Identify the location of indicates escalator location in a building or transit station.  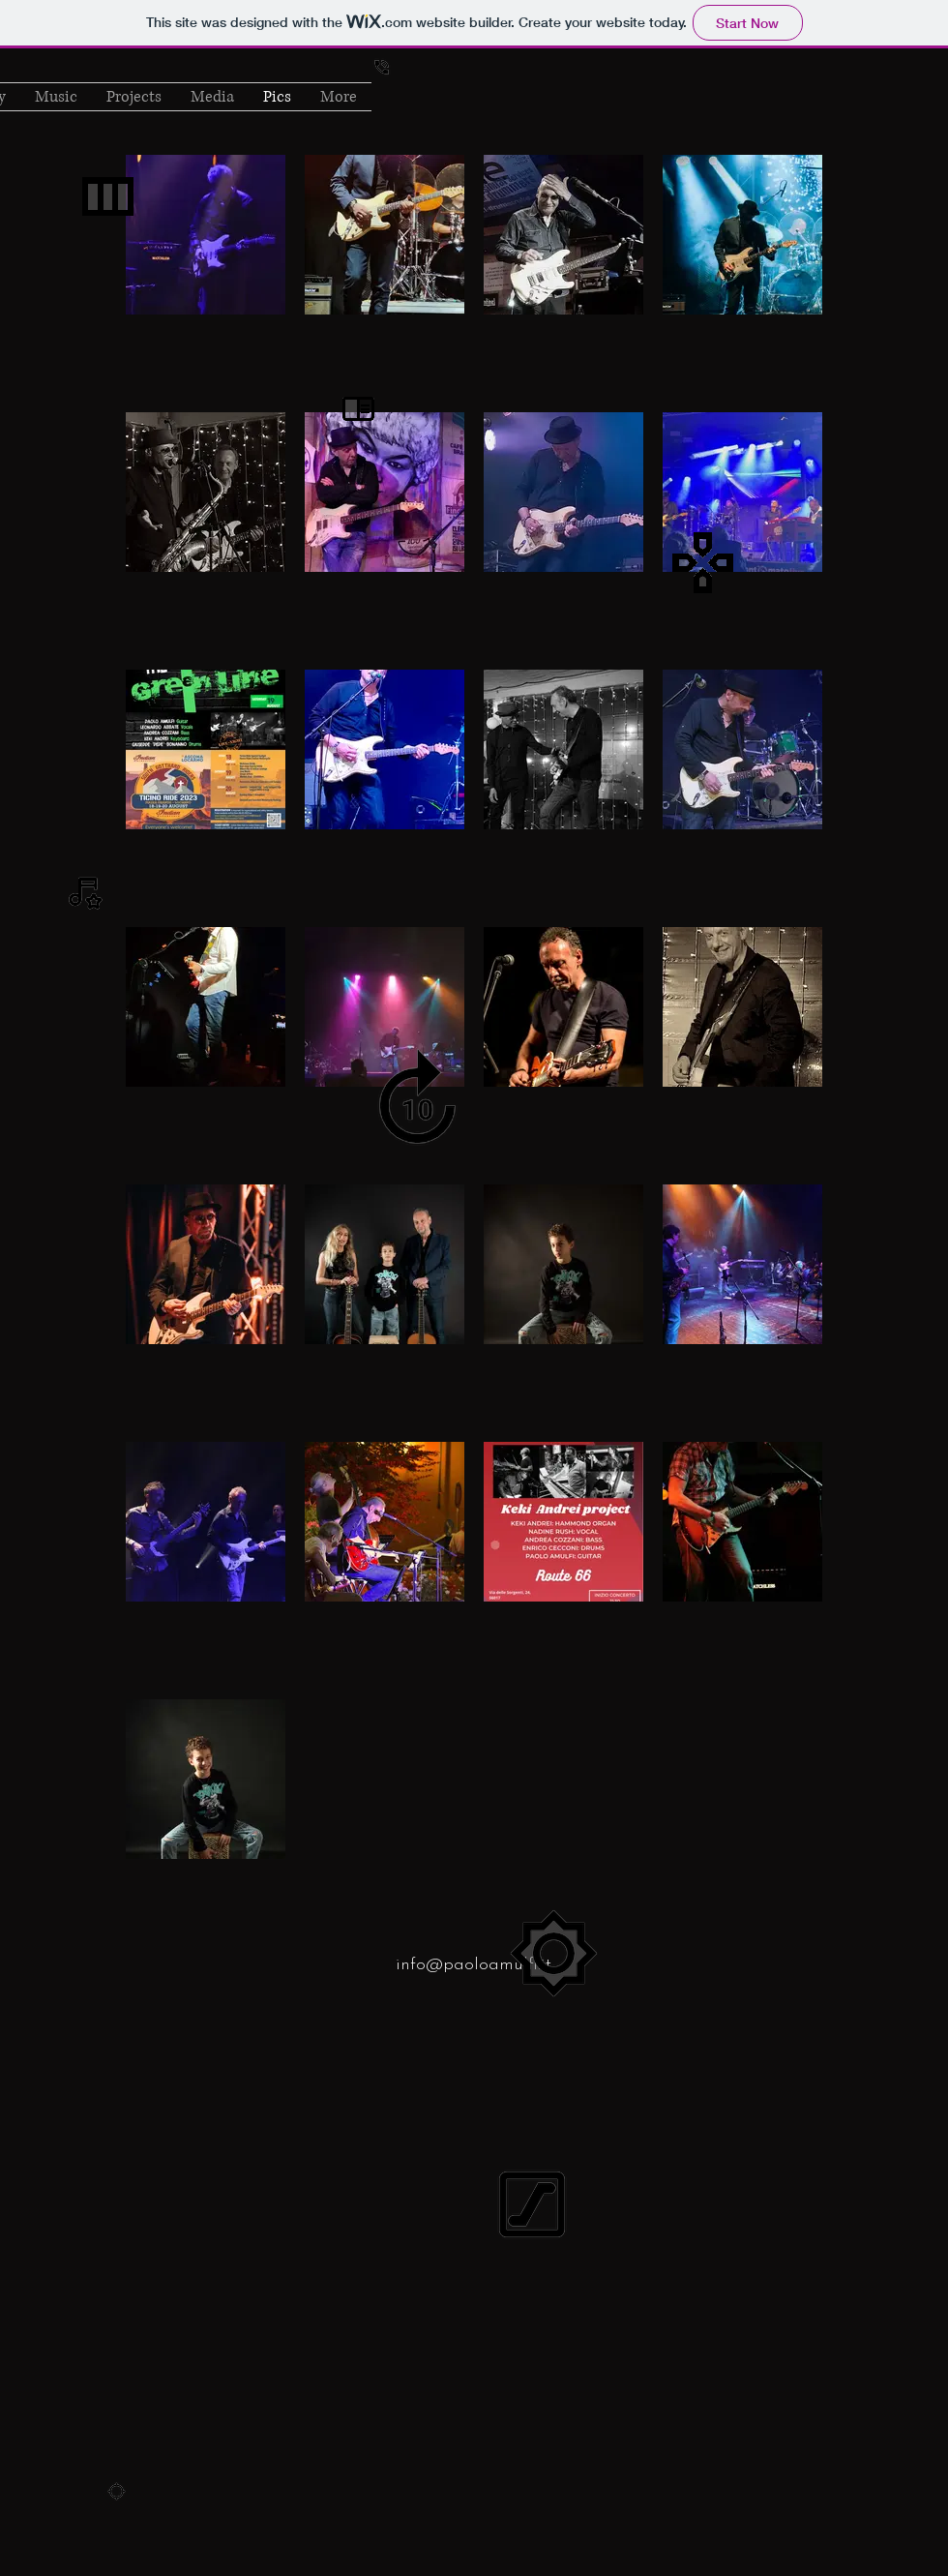
(532, 2204).